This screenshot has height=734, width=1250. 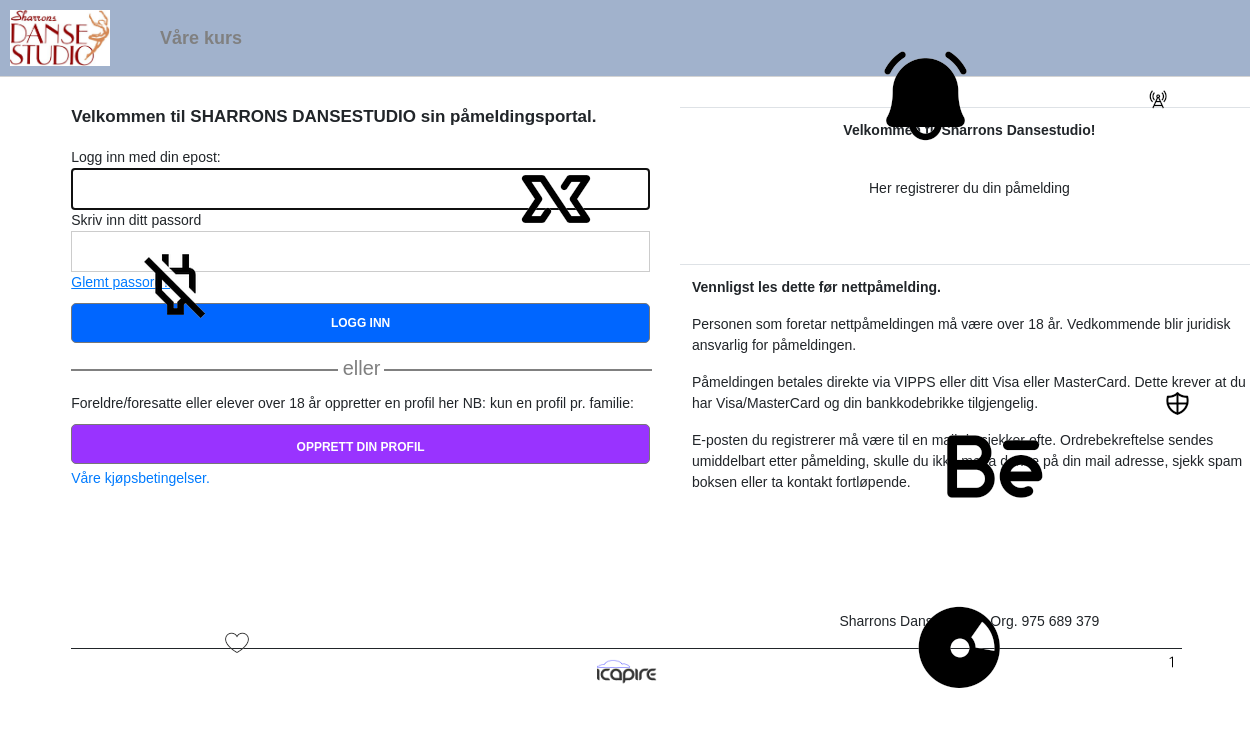 I want to click on indicates active broadcast or streaming status, so click(x=1157, y=99).